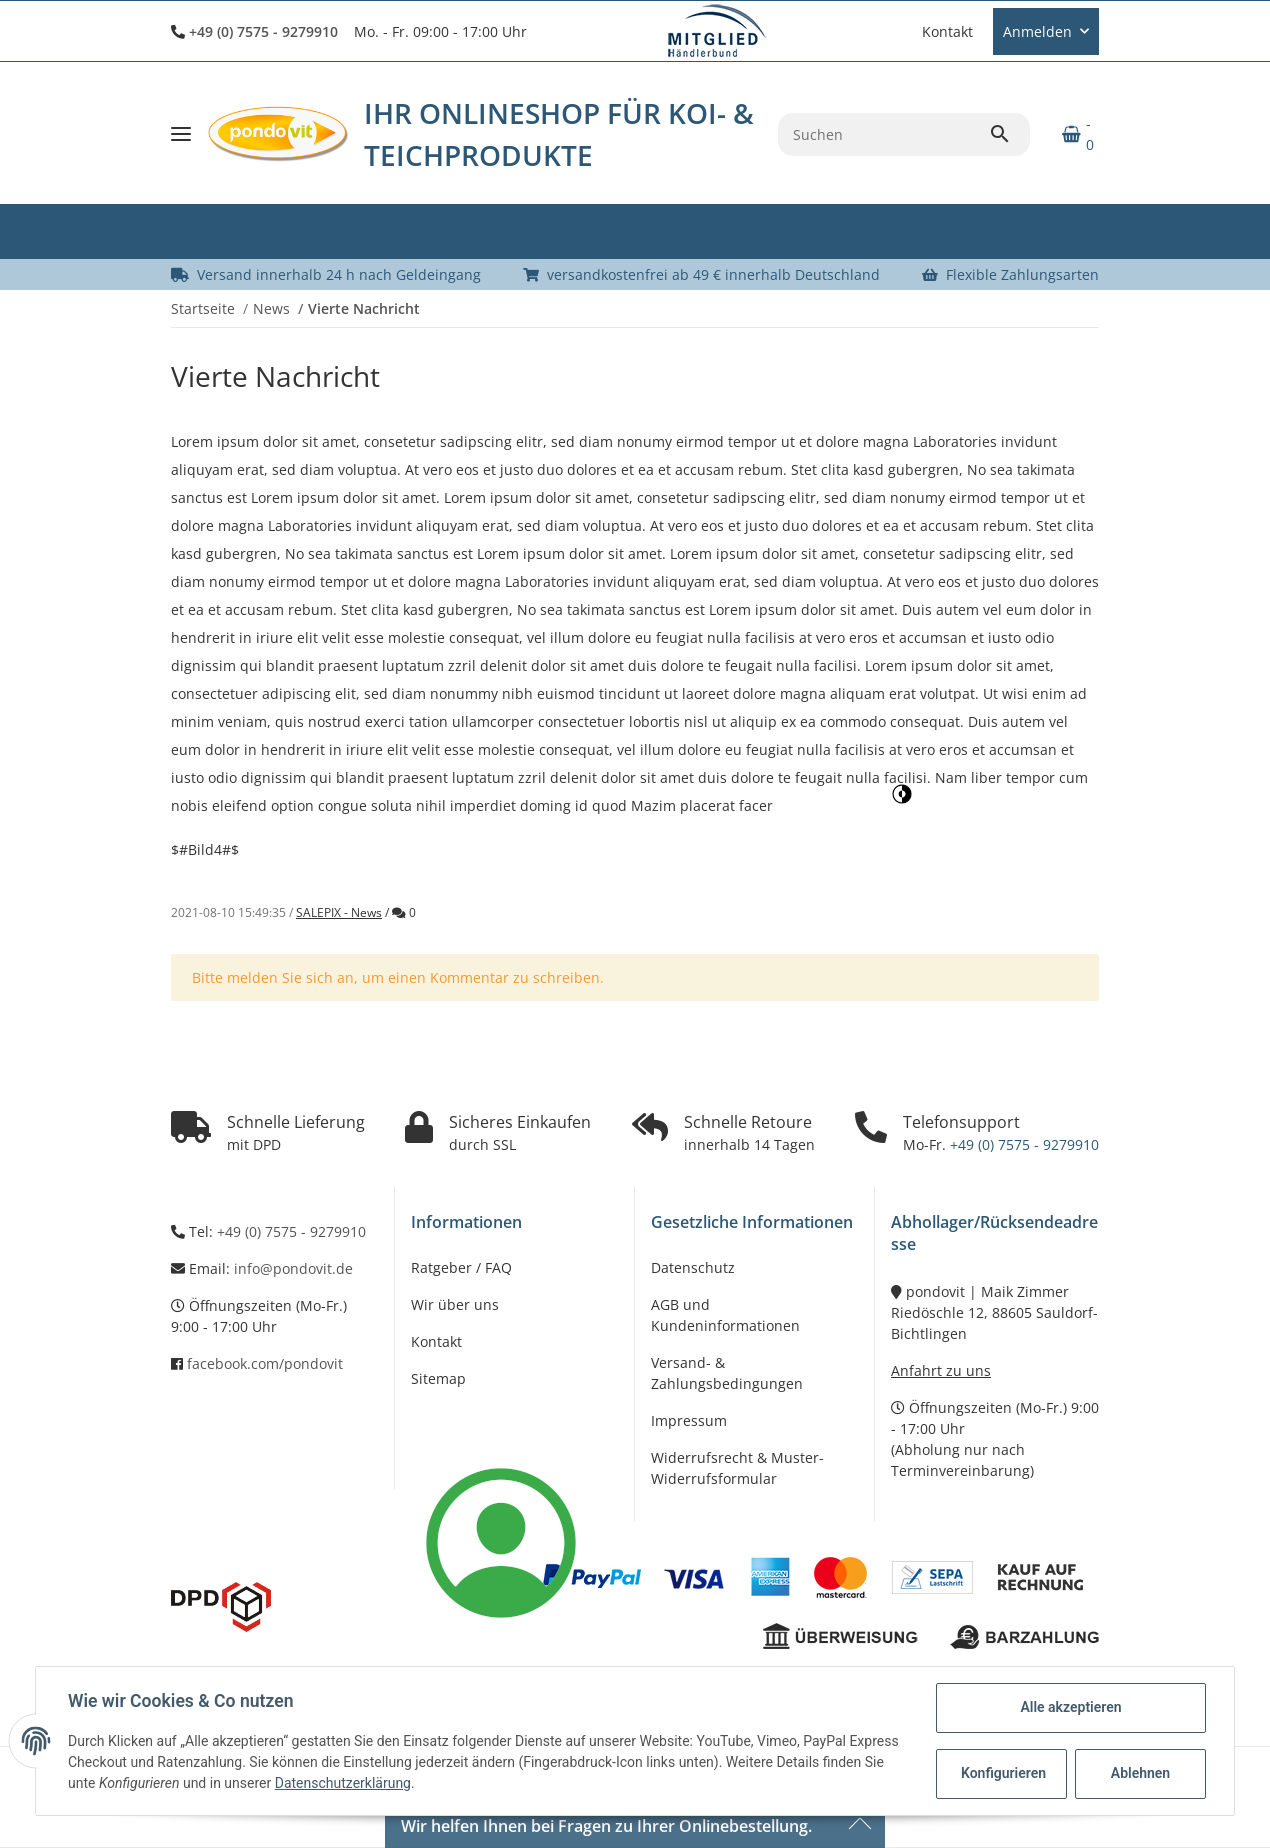 The image size is (1270, 1848). Describe the element at coordinates (501, 1543) in the screenshot. I see `access your user profile` at that location.